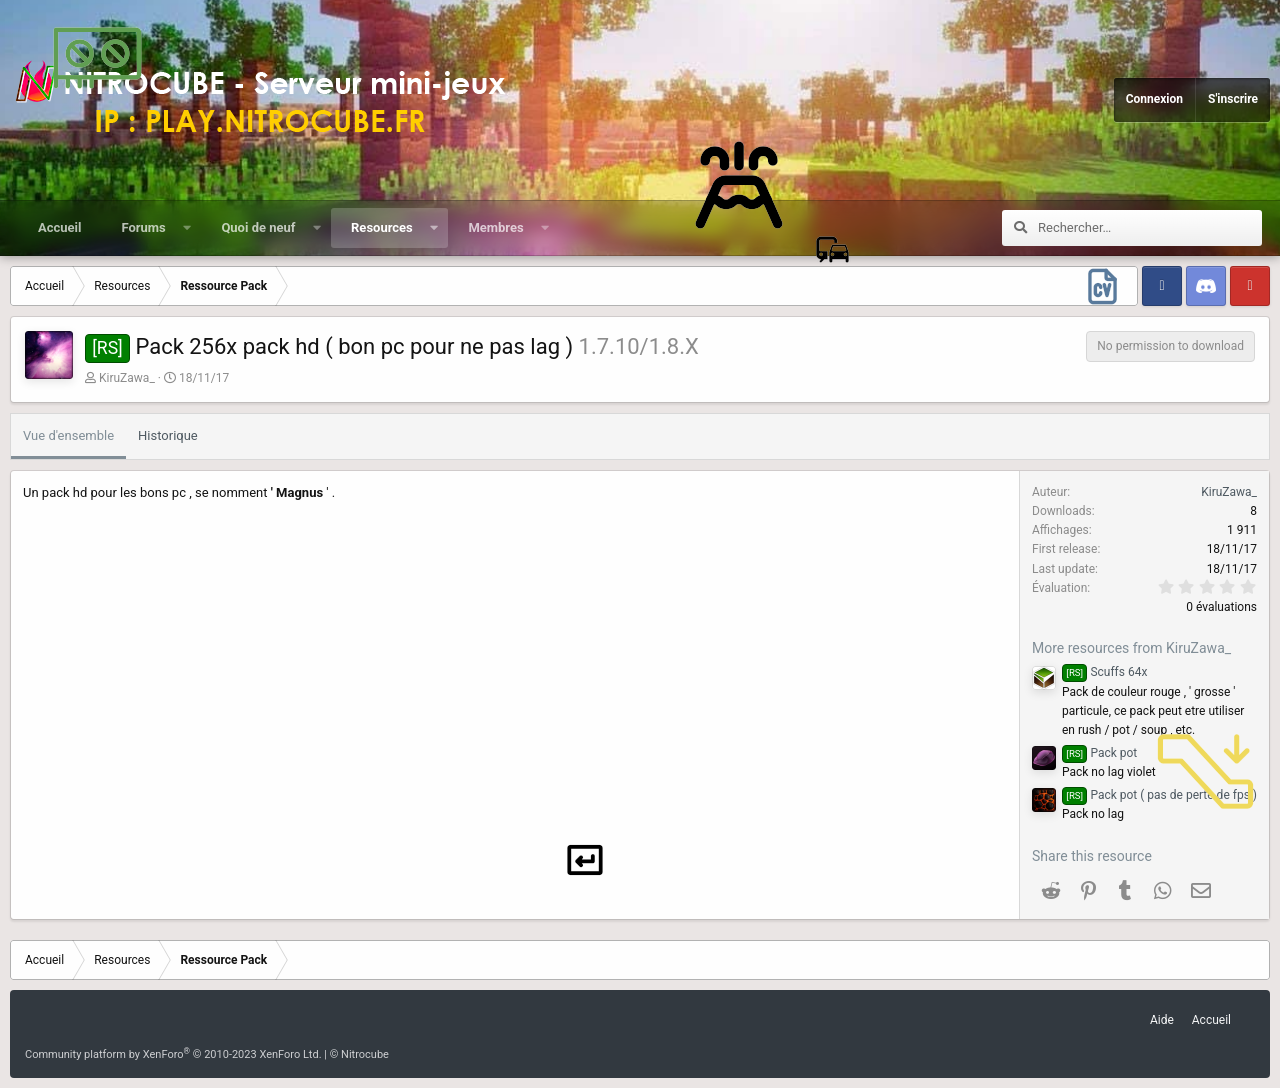  What do you see at coordinates (1205, 771) in the screenshot?
I see `indicates escalator going down` at bounding box center [1205, 771].